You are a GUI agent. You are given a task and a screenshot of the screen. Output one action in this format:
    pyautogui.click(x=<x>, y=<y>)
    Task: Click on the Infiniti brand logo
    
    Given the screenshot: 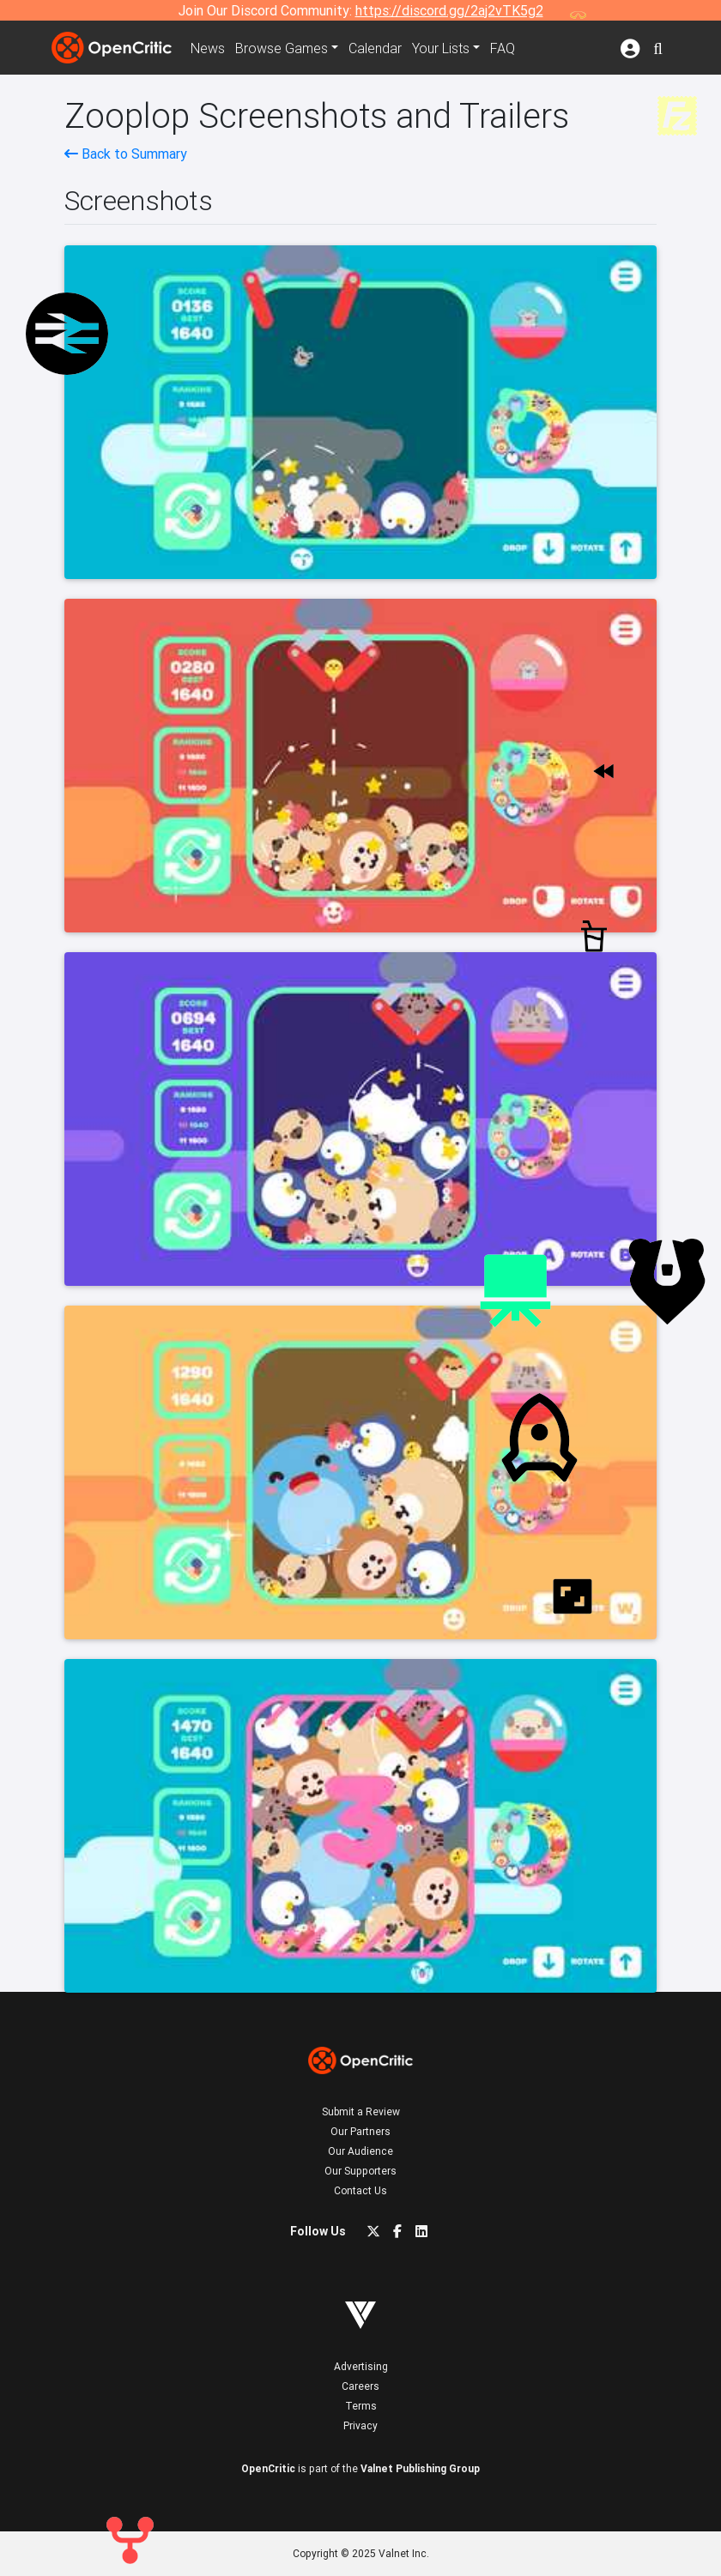 What is the action you would take?
    pyautogui.click(x=578, y=15)
    